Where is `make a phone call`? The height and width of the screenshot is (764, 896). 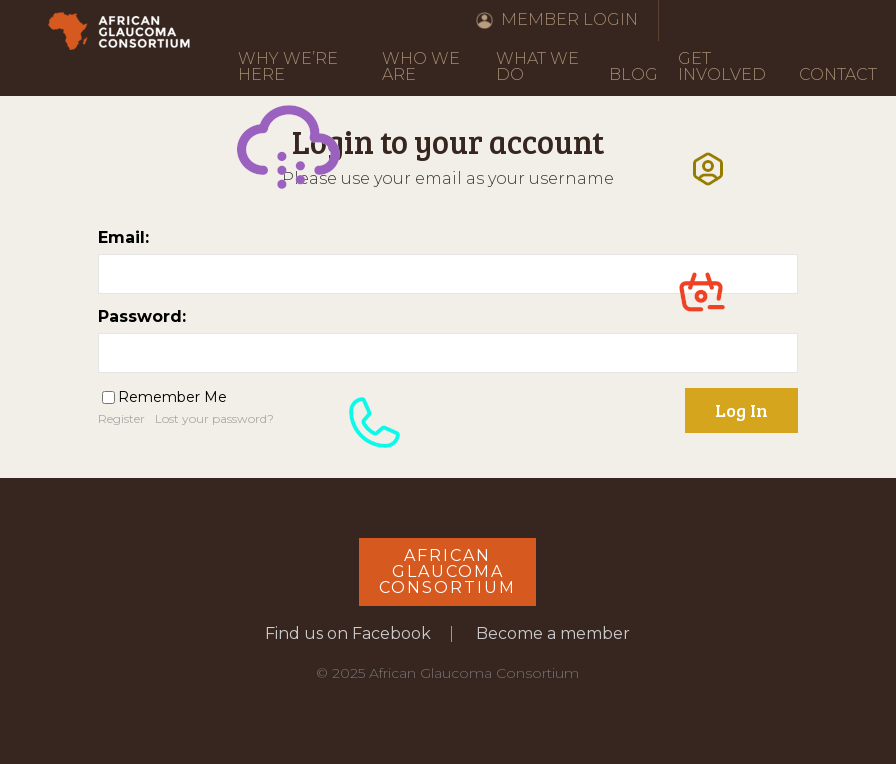 make a phone call is located at coordinates (373, 423).